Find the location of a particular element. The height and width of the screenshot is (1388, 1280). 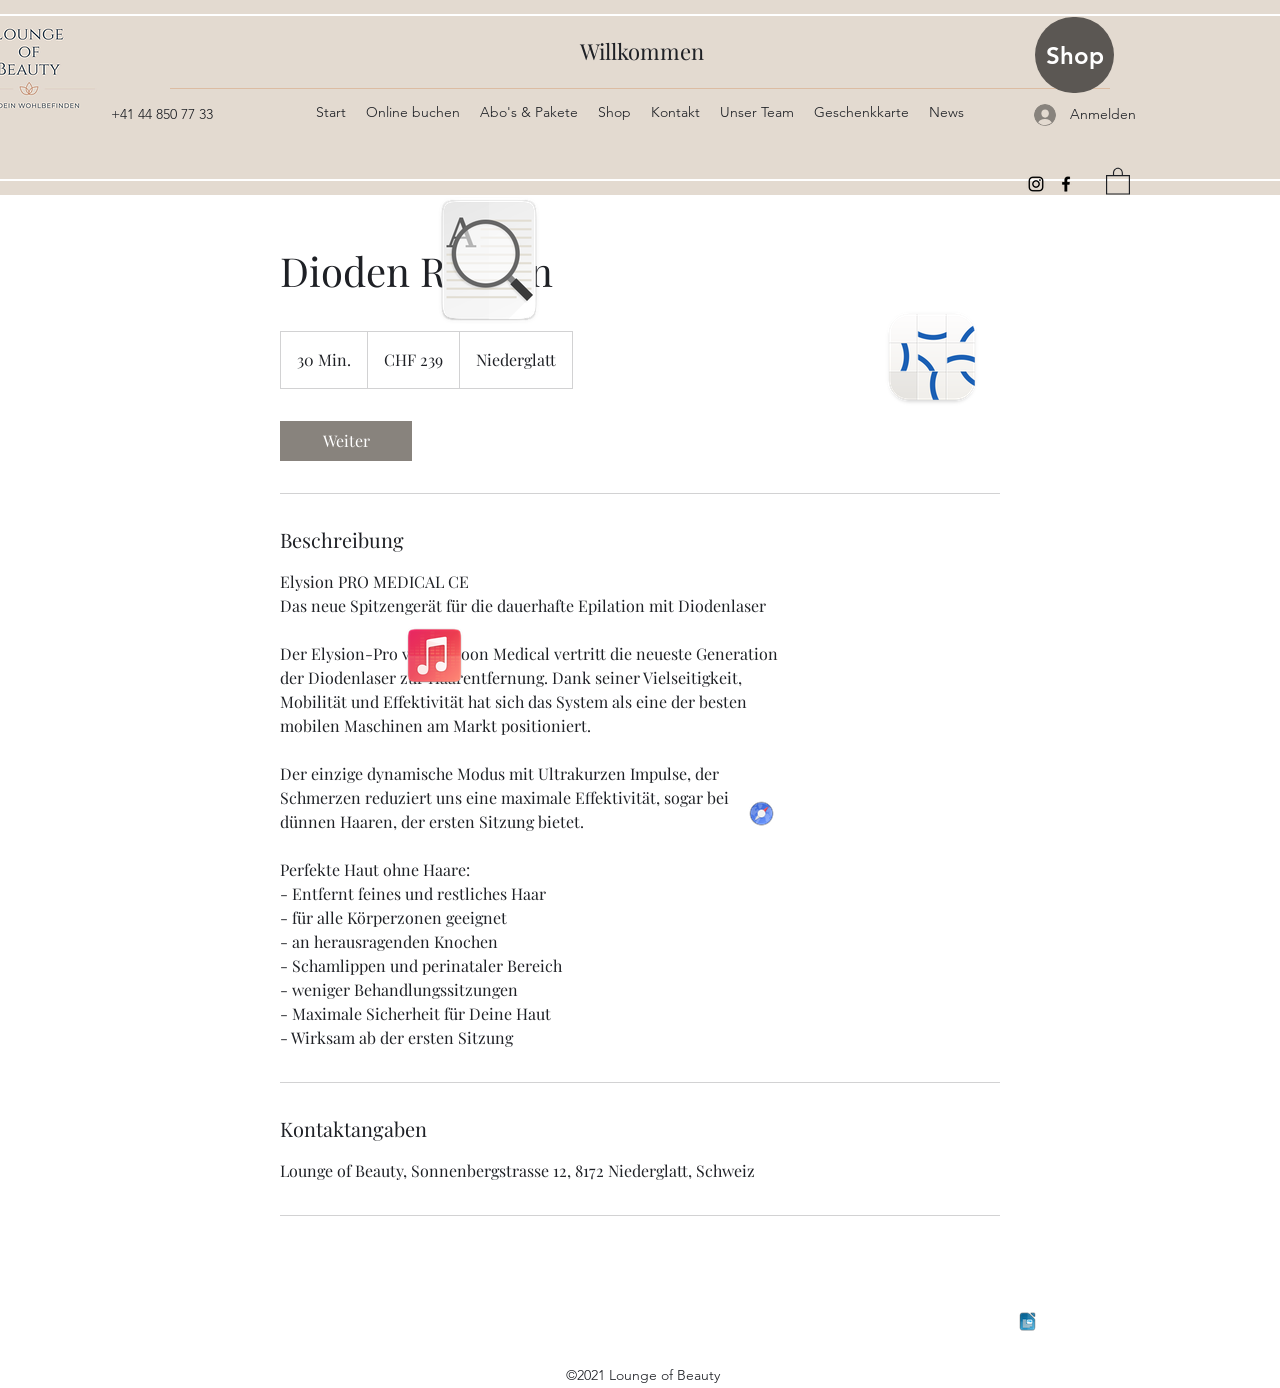

open document viewer application is located at coordinates (489, 260).